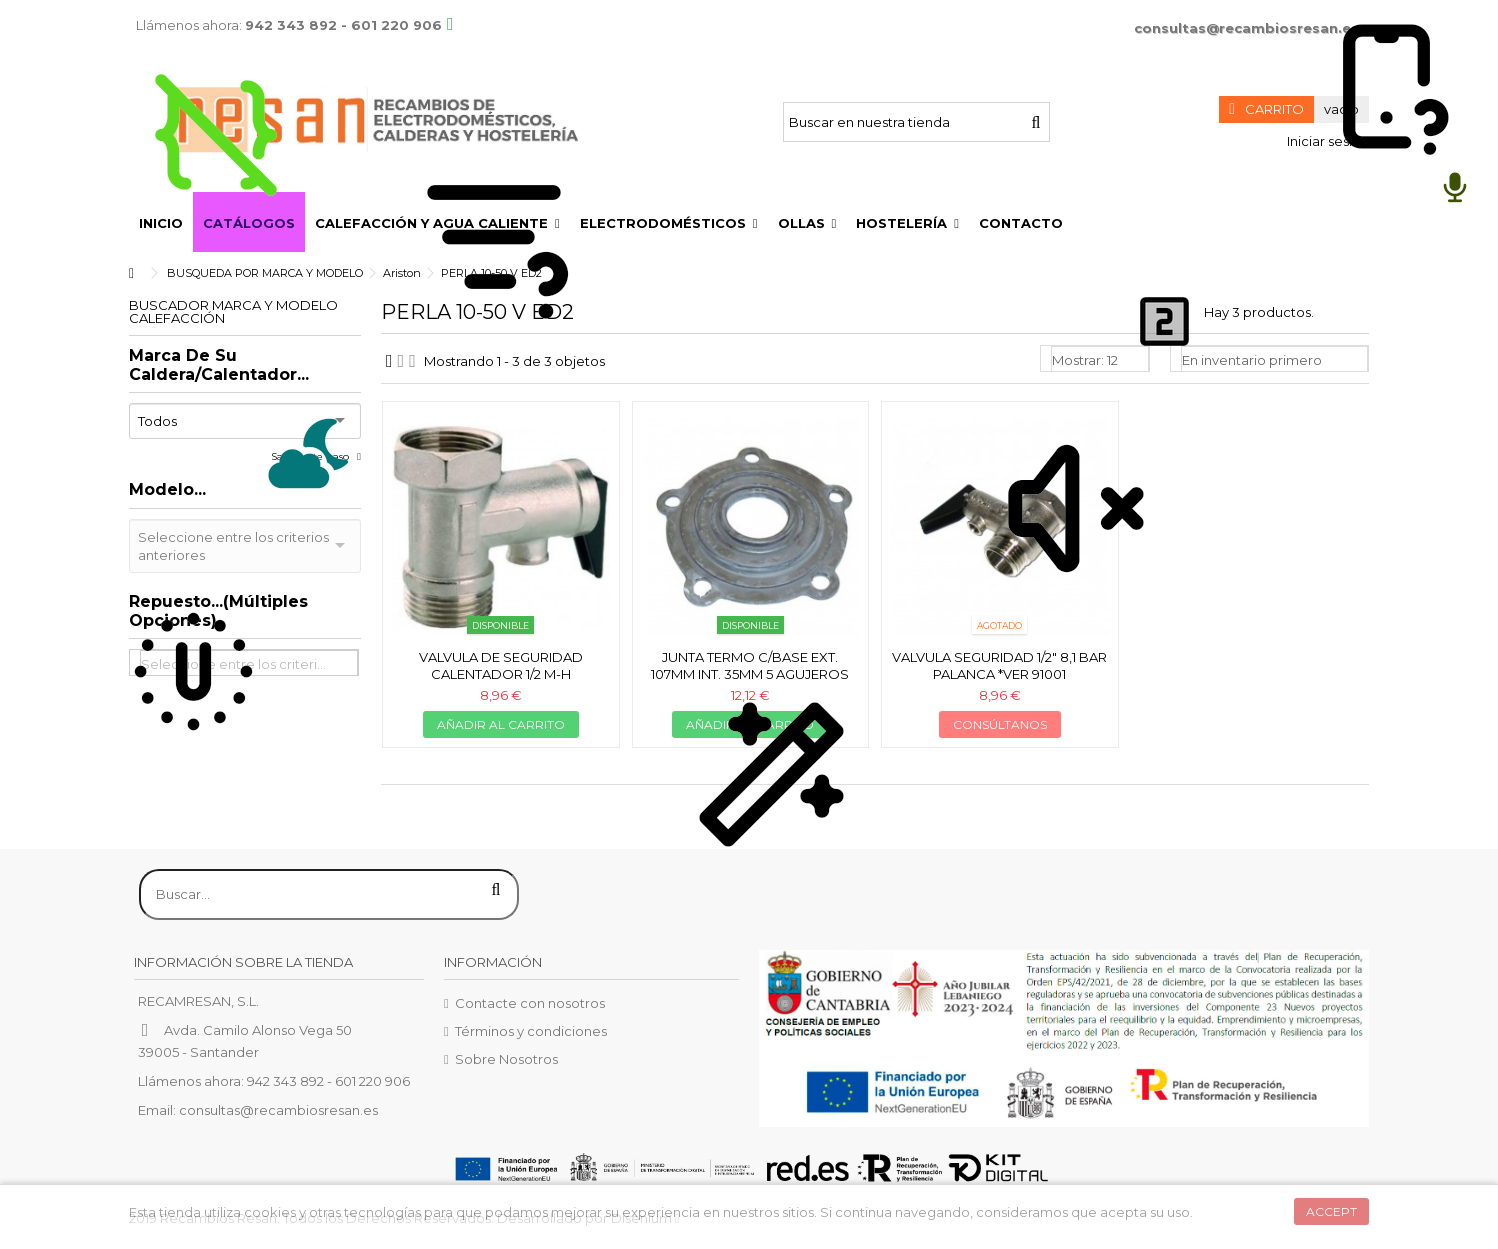 The image size is (1498, 1249). I want to click on disable code formatting or syntax highlighting, so click(216, 135).